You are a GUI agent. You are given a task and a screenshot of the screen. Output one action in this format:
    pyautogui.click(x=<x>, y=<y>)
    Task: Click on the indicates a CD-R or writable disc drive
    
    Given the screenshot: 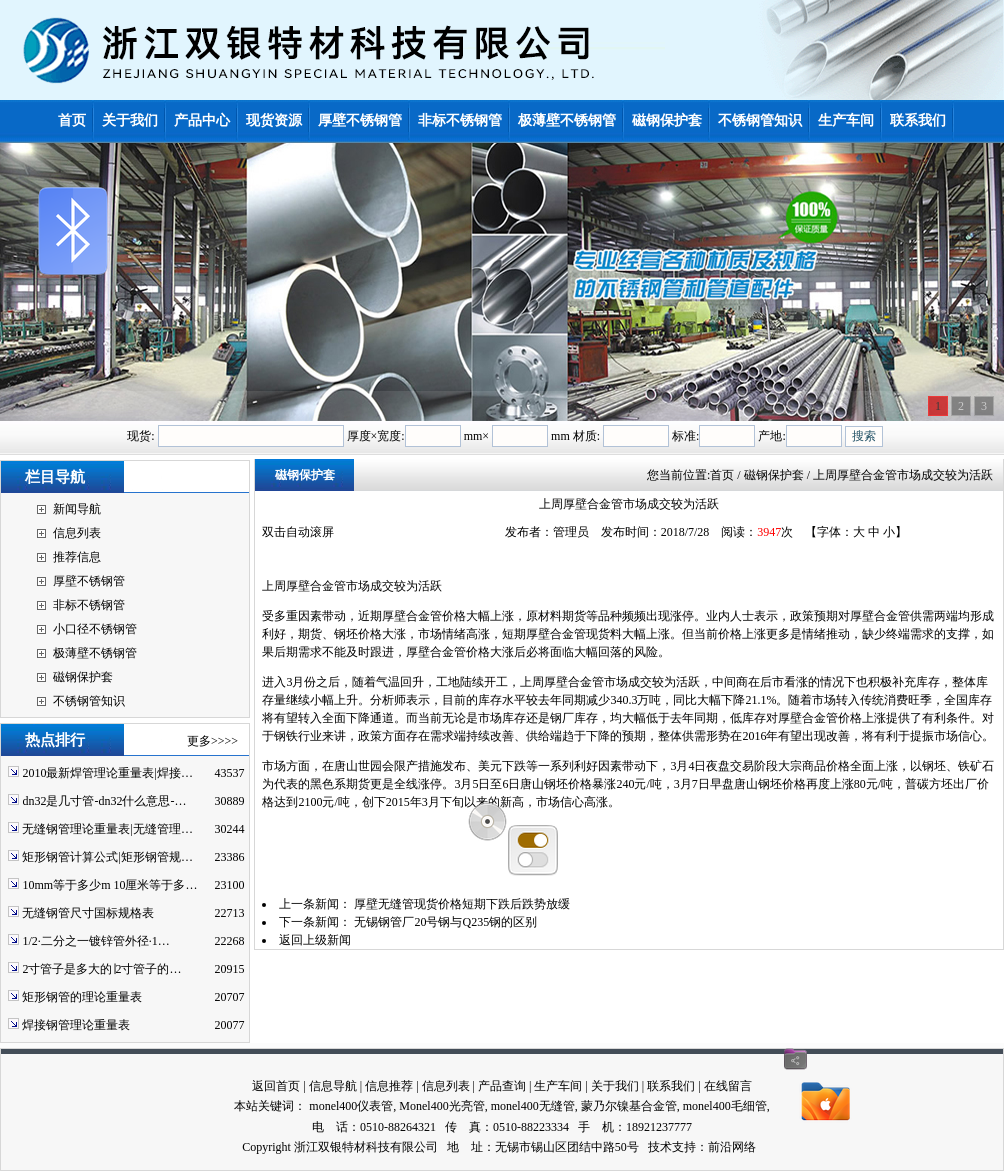 What is the action you would take?
    pyautogui.click(x=487, y=821)
    